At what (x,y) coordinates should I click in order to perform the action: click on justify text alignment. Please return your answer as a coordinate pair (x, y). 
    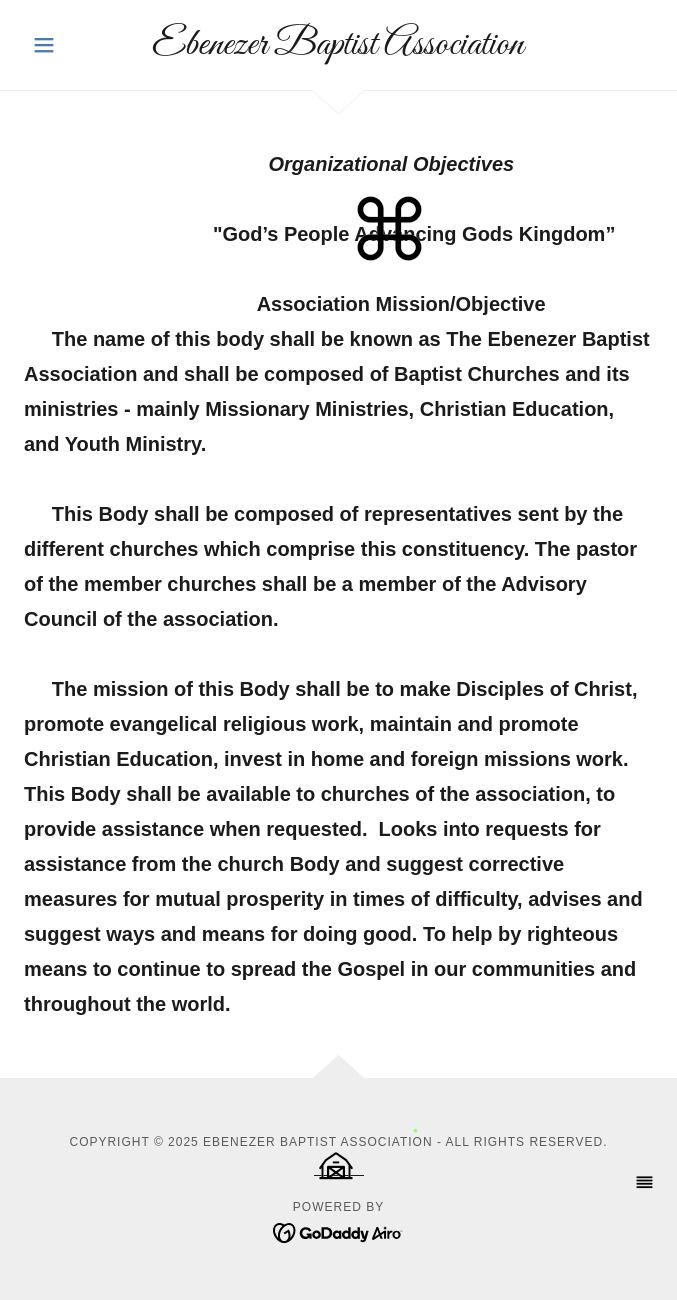
    Looking at the image, I should click on (644, 1182).